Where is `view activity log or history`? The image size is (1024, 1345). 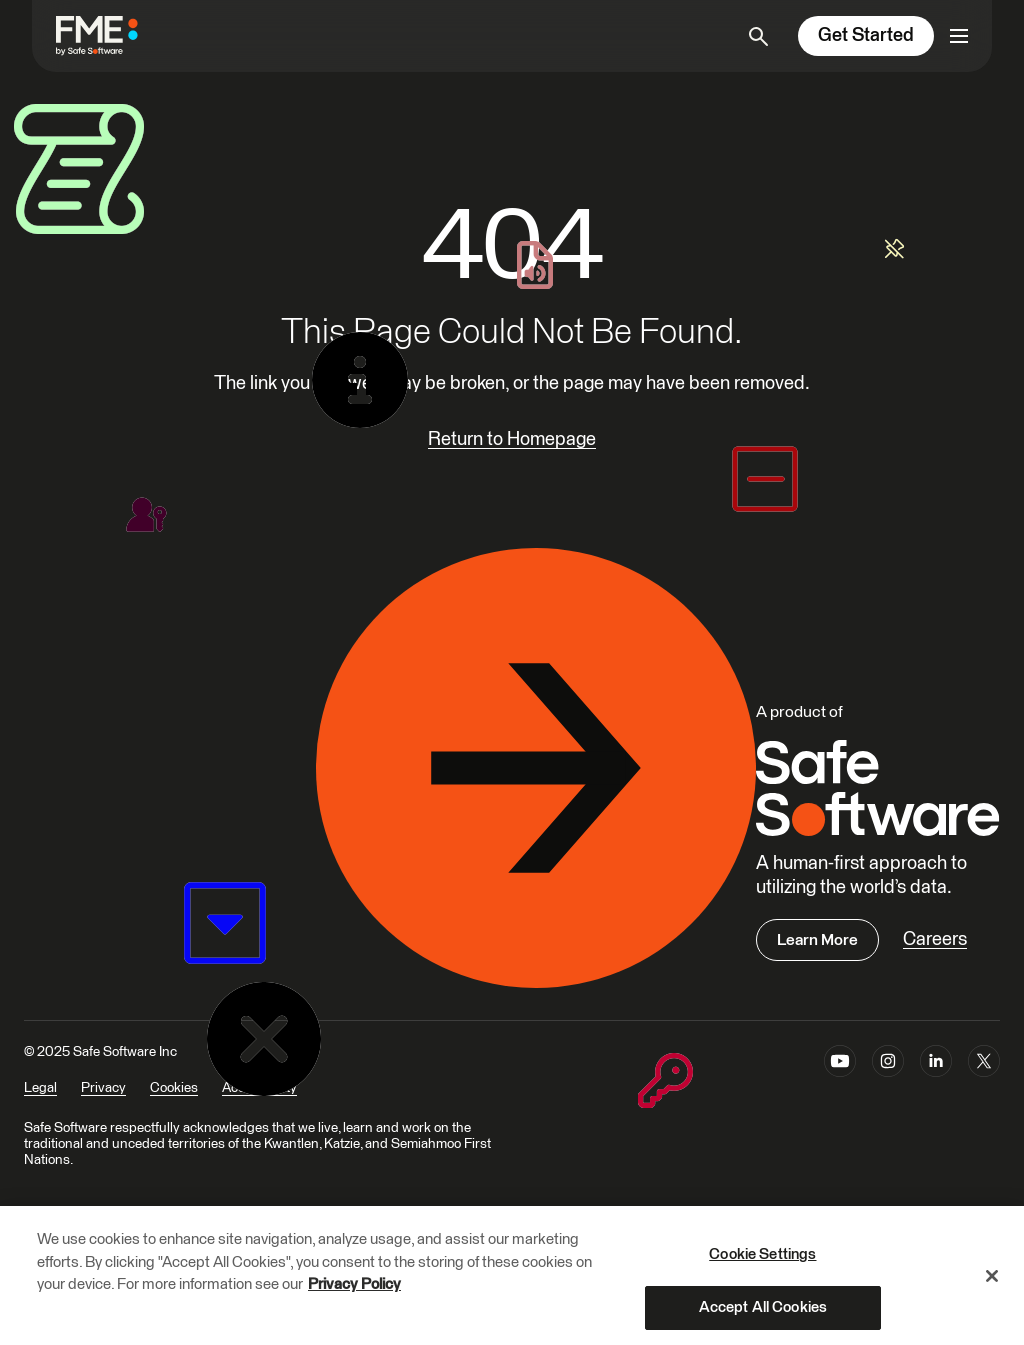 view activity log or history is located at coordinates (79, 169).